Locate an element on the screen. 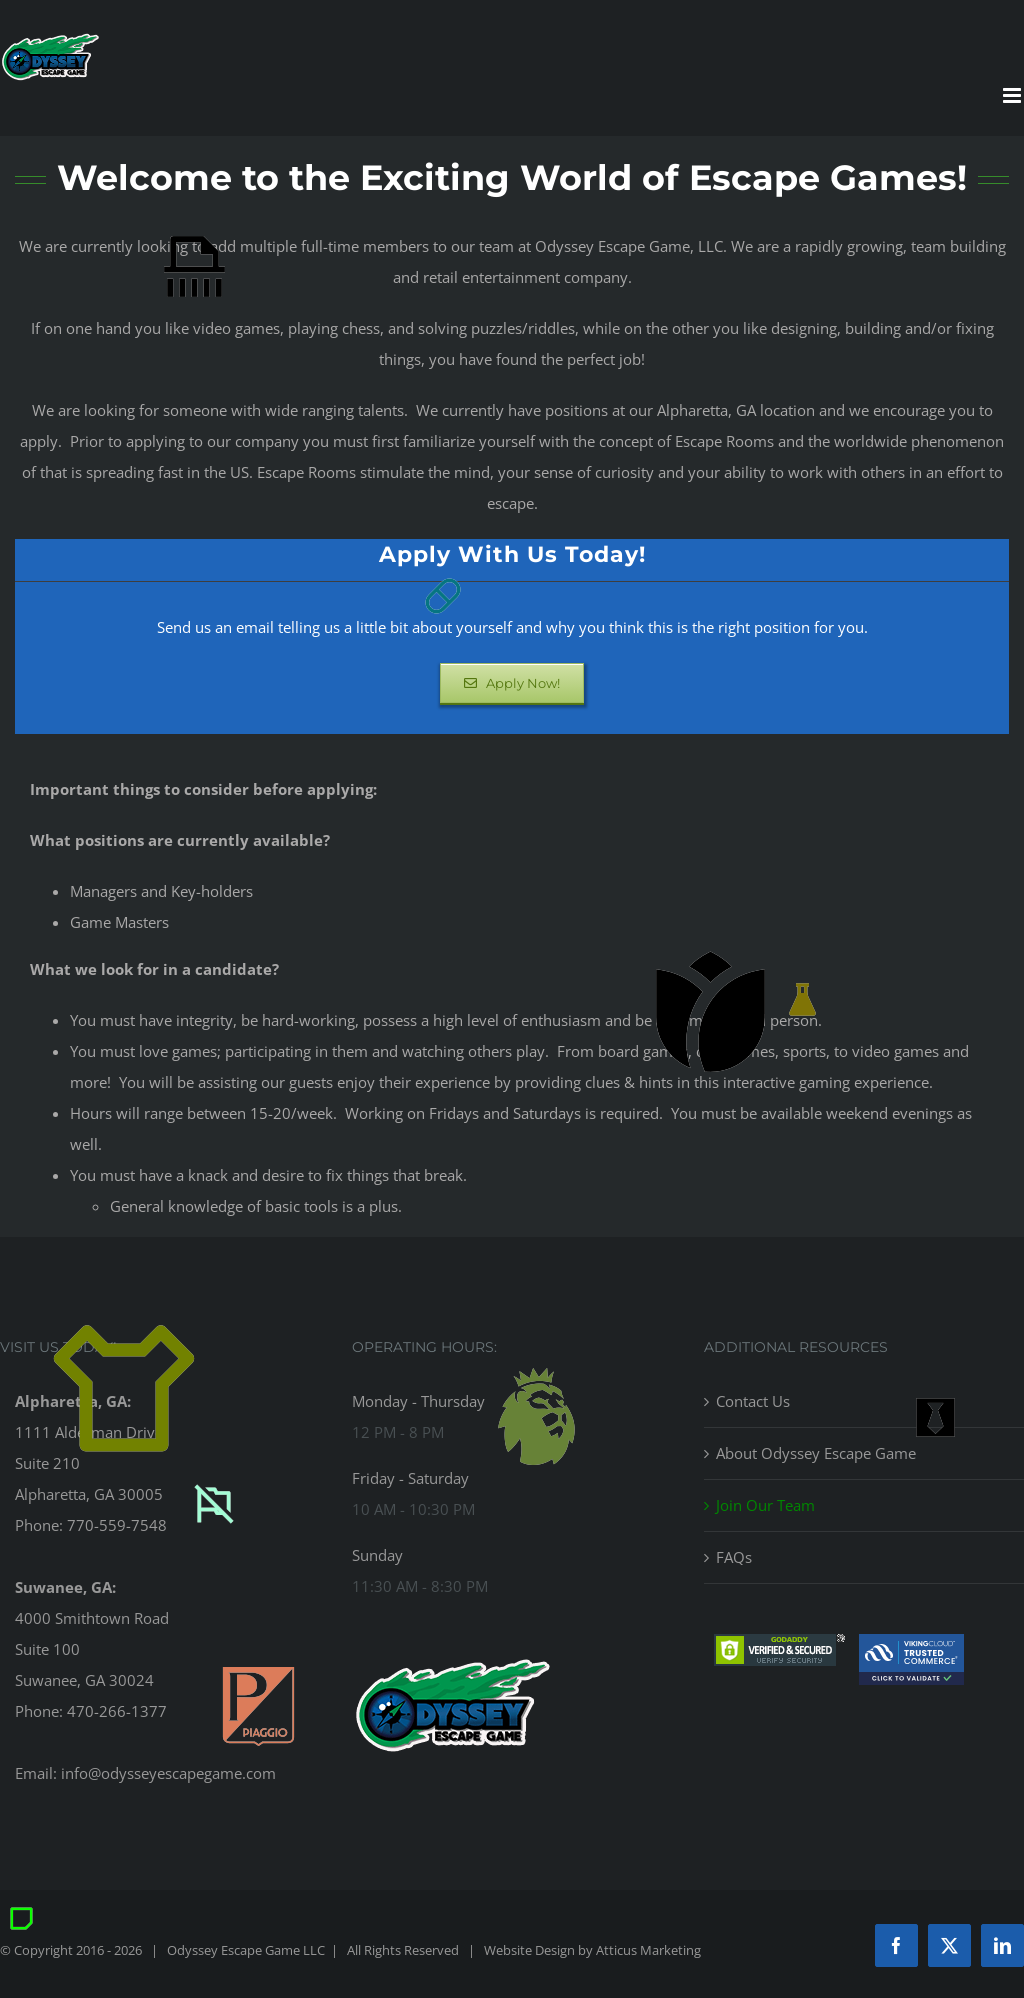 This screenshot has height=1998, width=1024. black tie formal wear or dress code indicator is located at coordinates (935, 1417).